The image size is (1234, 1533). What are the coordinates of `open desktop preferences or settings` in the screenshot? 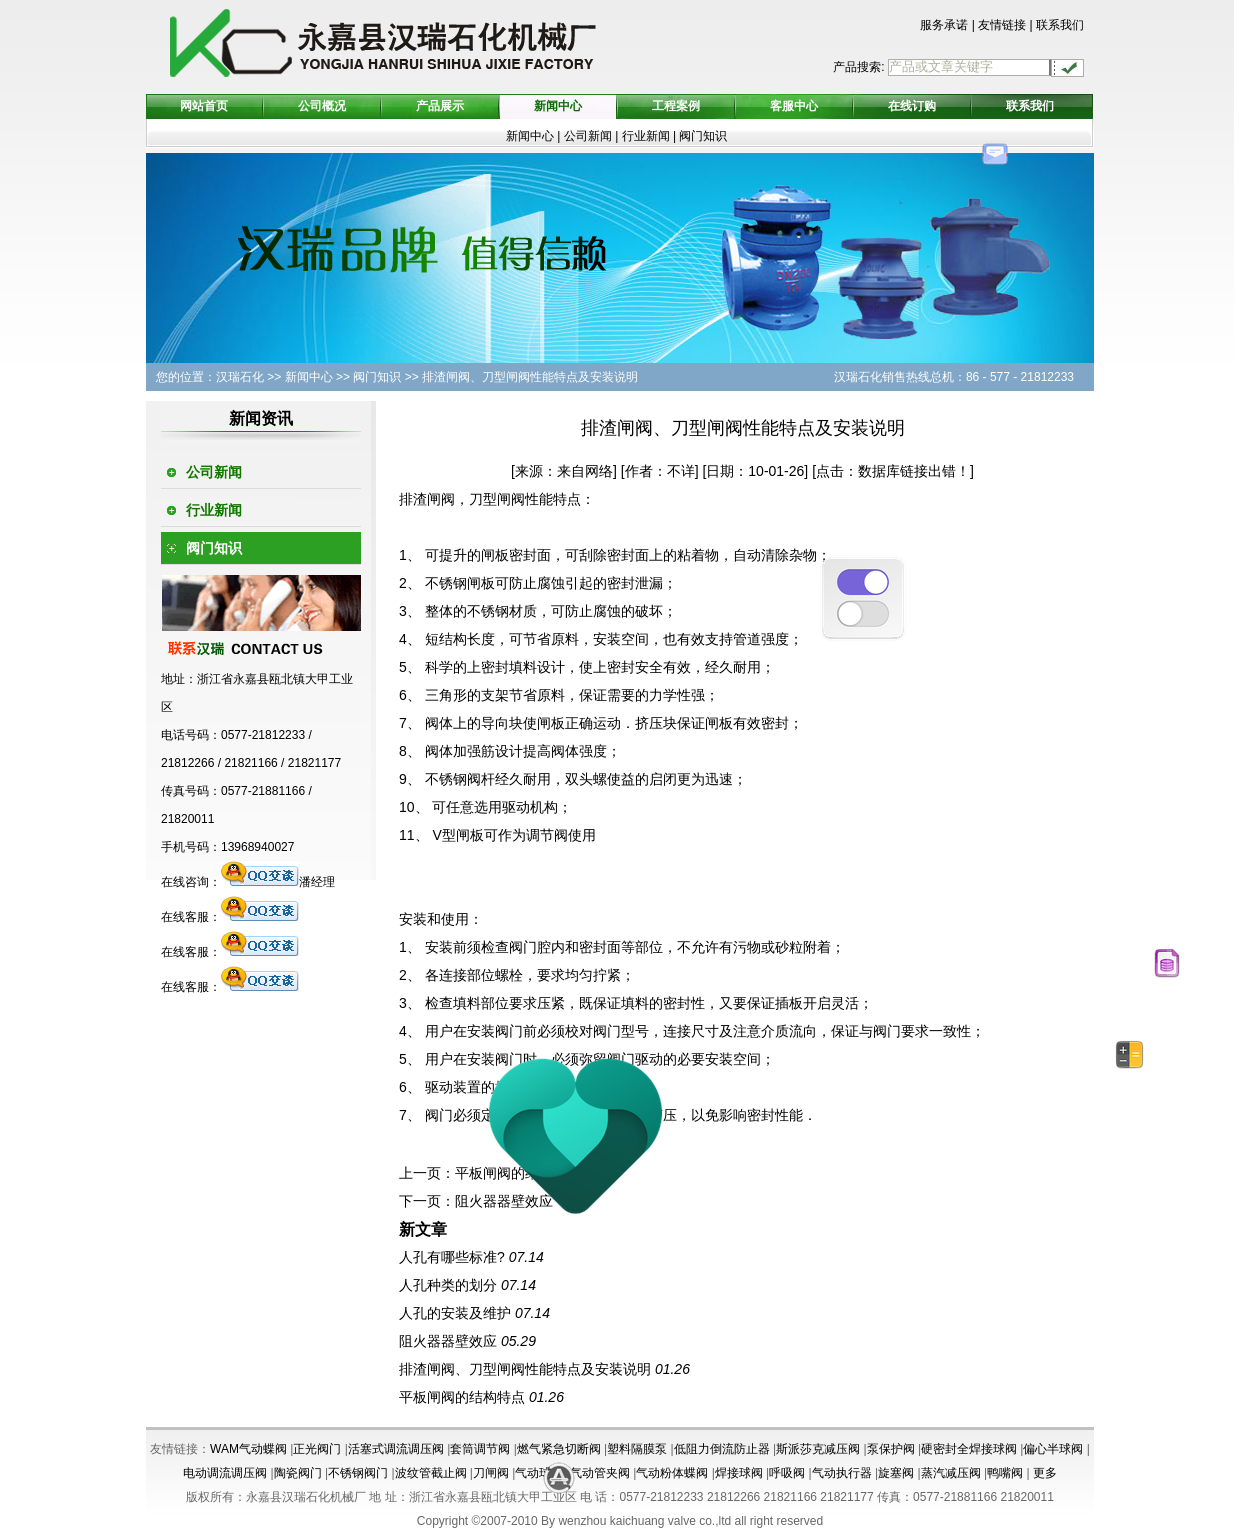 It's located at (863, 598).